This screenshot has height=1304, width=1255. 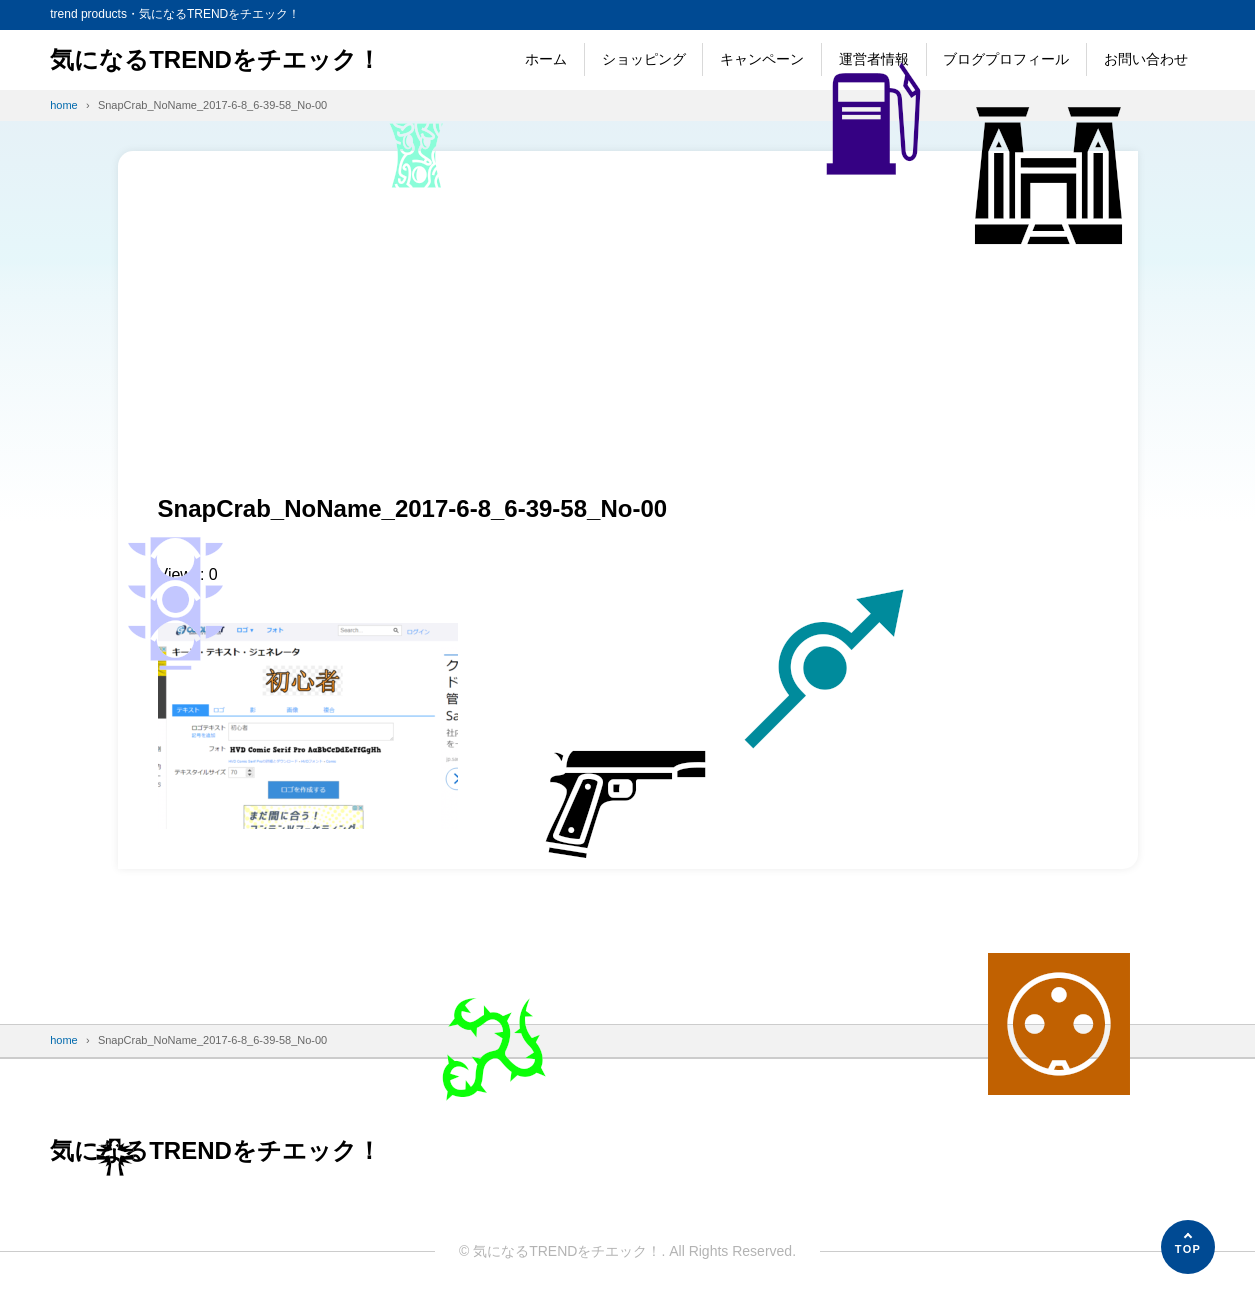 I want to click on access ancient egypt themed content or levels, so click(x=1048, y=170).